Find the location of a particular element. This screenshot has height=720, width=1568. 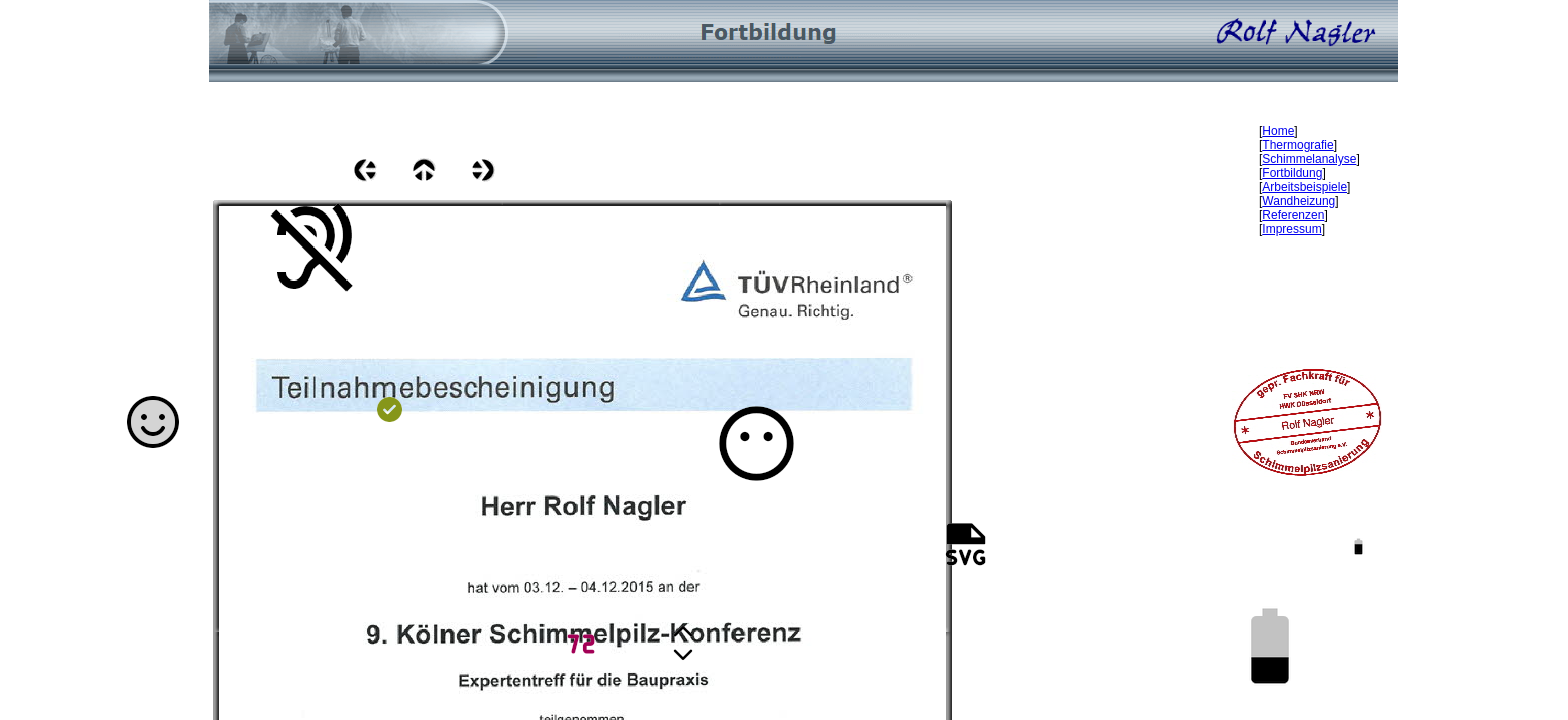

indicates successful completion or confirmation is located at coordinates (389, 409).